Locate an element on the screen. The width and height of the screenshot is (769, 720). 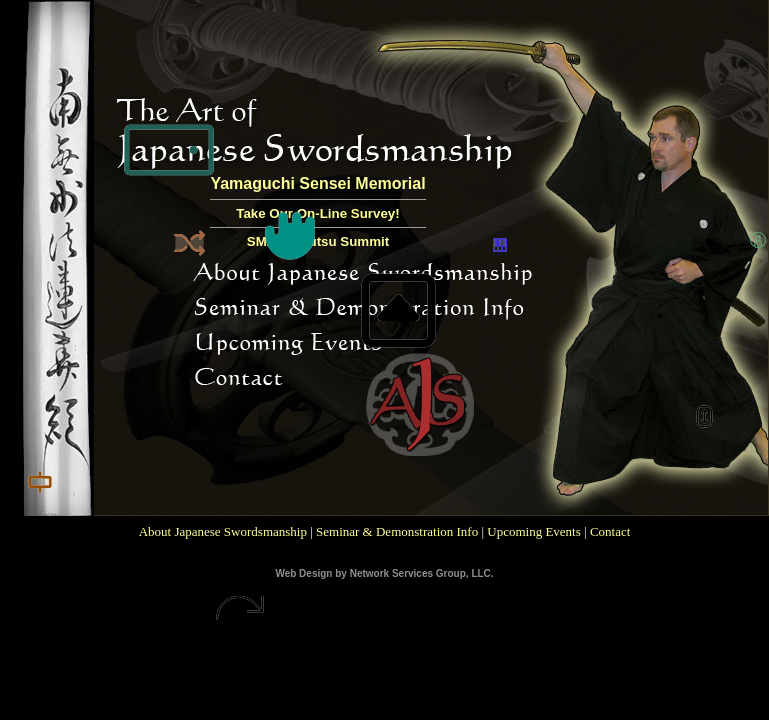
redo last action is located at coordinates (239, 606).